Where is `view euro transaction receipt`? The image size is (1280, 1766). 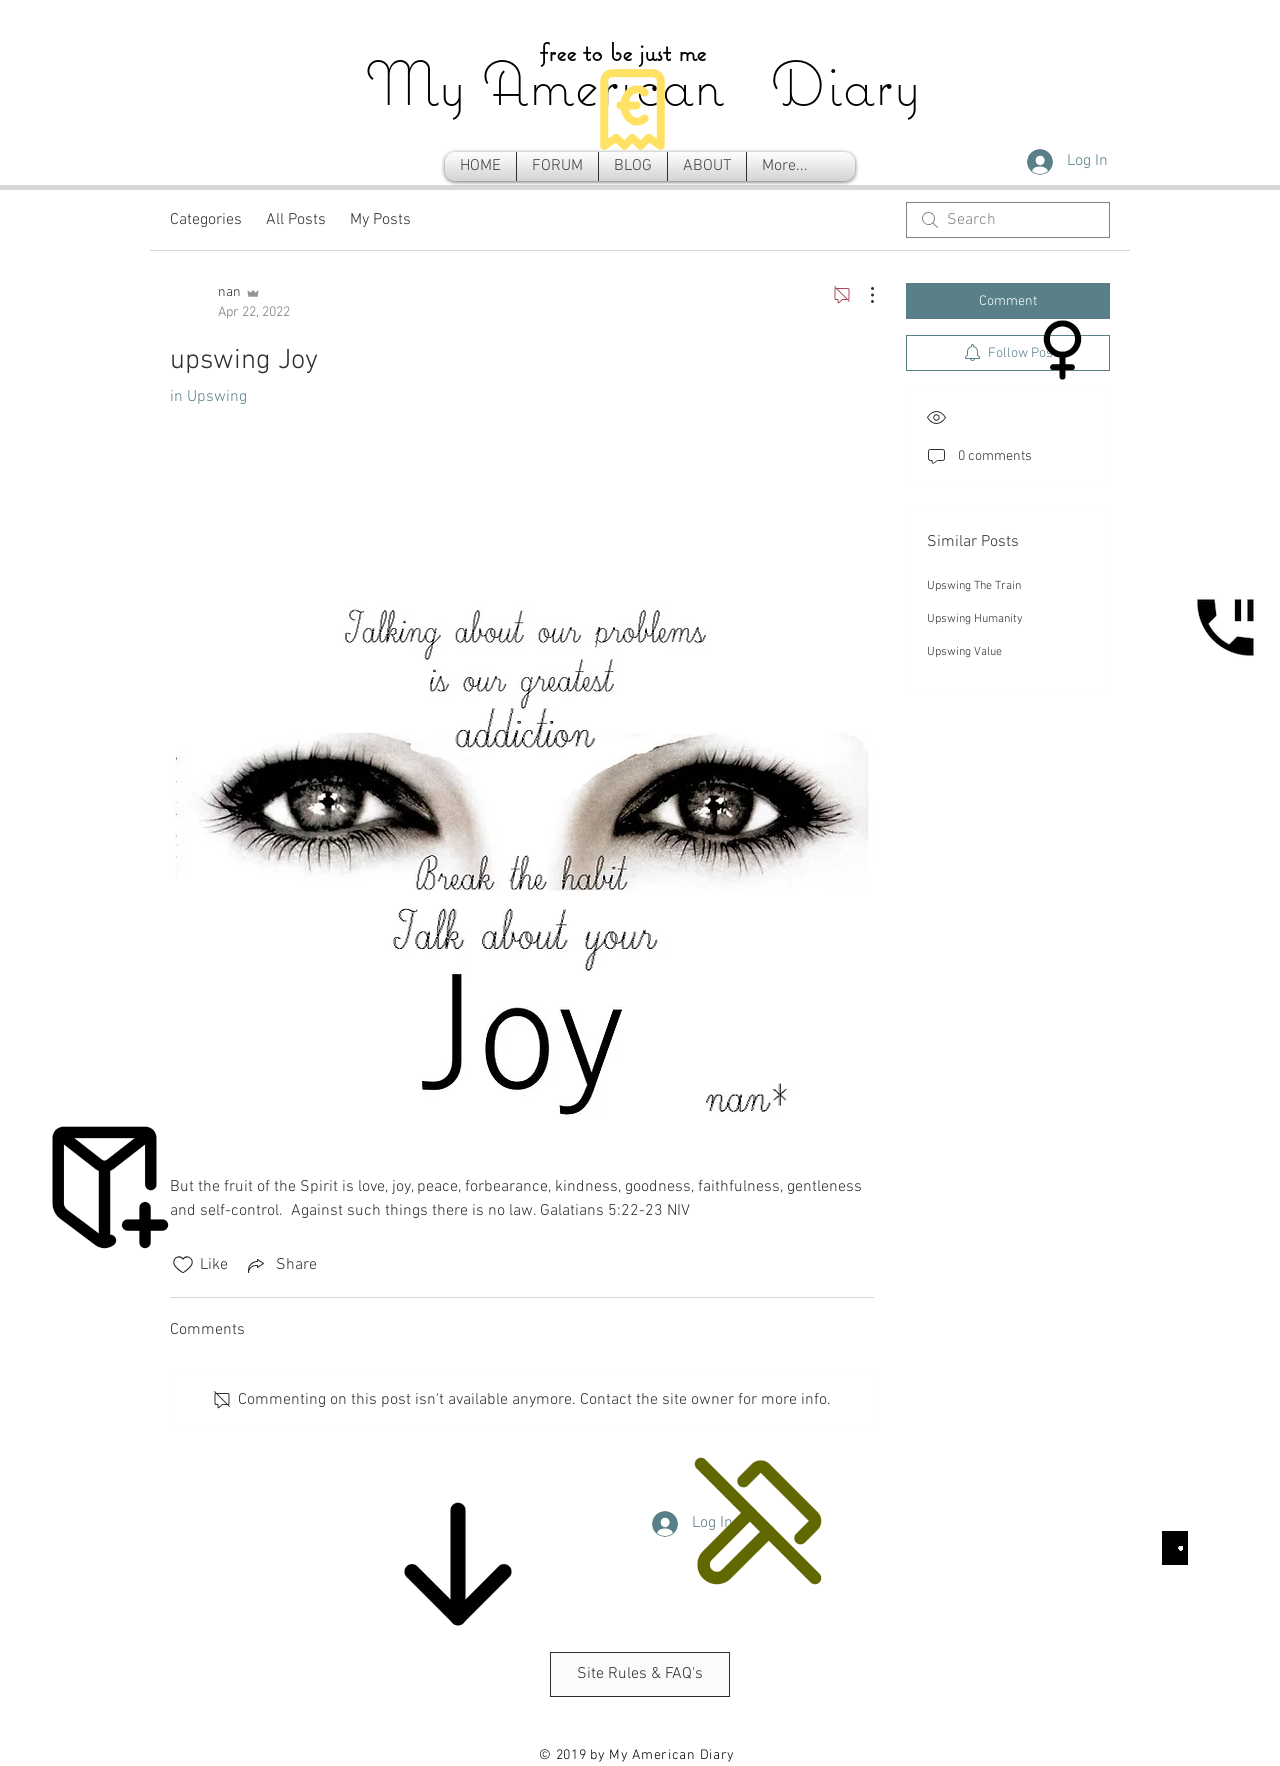 view euro transaction receipt is located at coordinates (632, 109).